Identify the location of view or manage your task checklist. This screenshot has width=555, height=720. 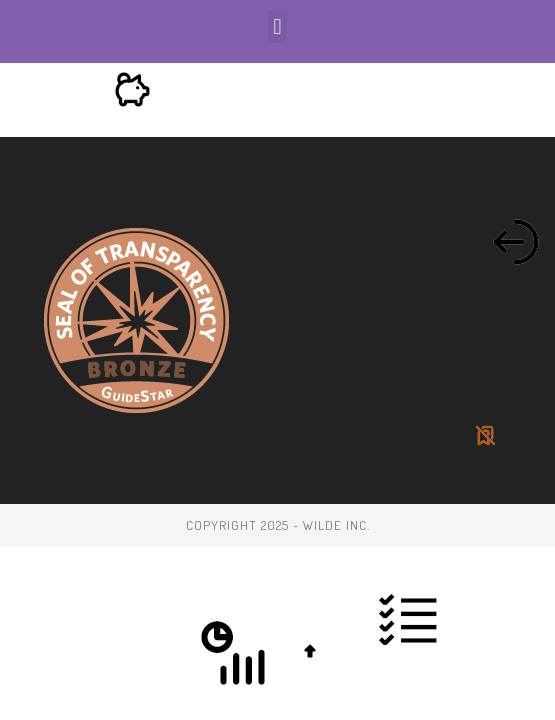
(405, 620).